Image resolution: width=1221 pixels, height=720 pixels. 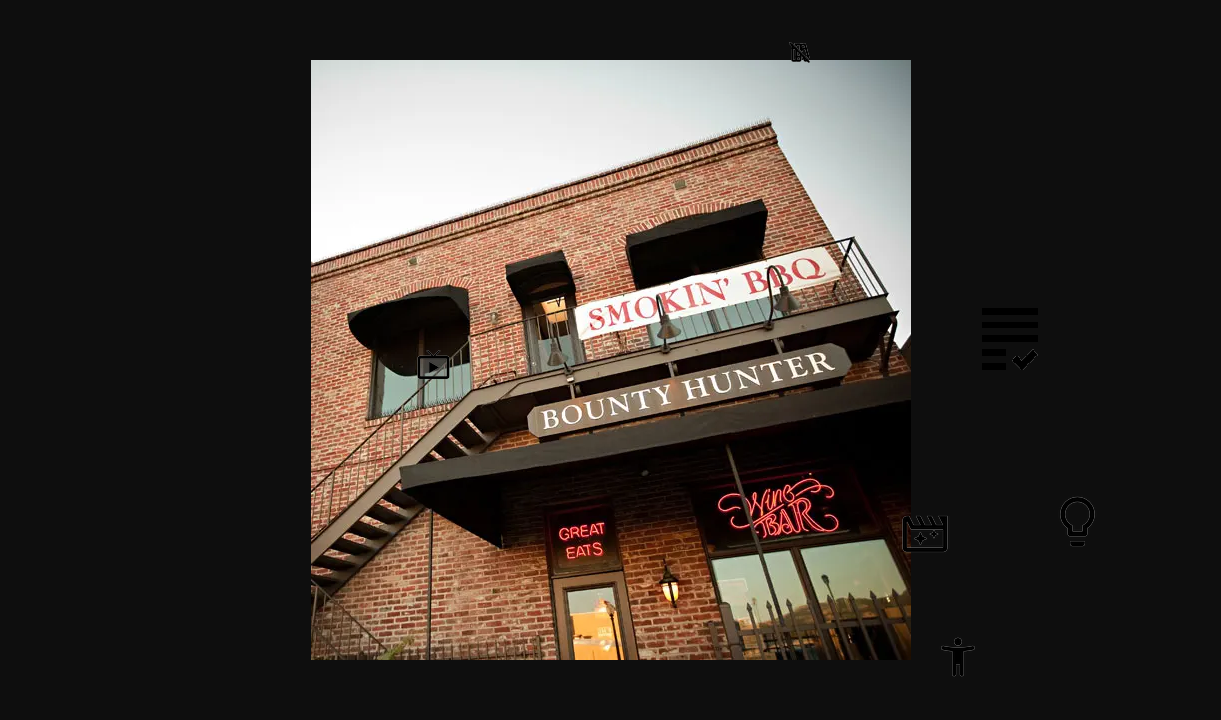 What do you see at coordinates (925, 534) in the screenshot?
I see `apply filters or effects to a video` at bounding box center [925, 534].